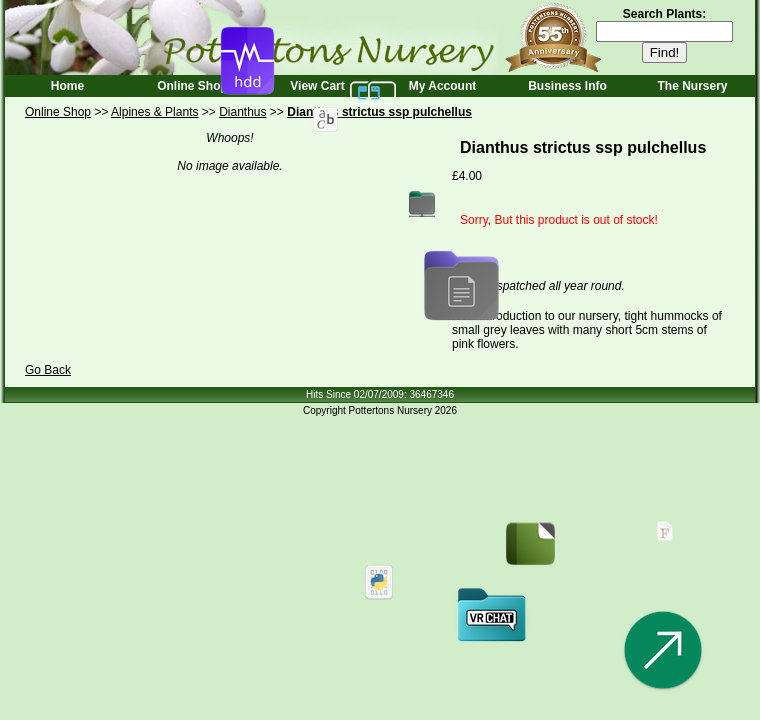 The image size is (760, 720). What do you see at coordinates (665, 531) in the screenshot?
I see `a fortran source code file` at bounding box center [665, 531].